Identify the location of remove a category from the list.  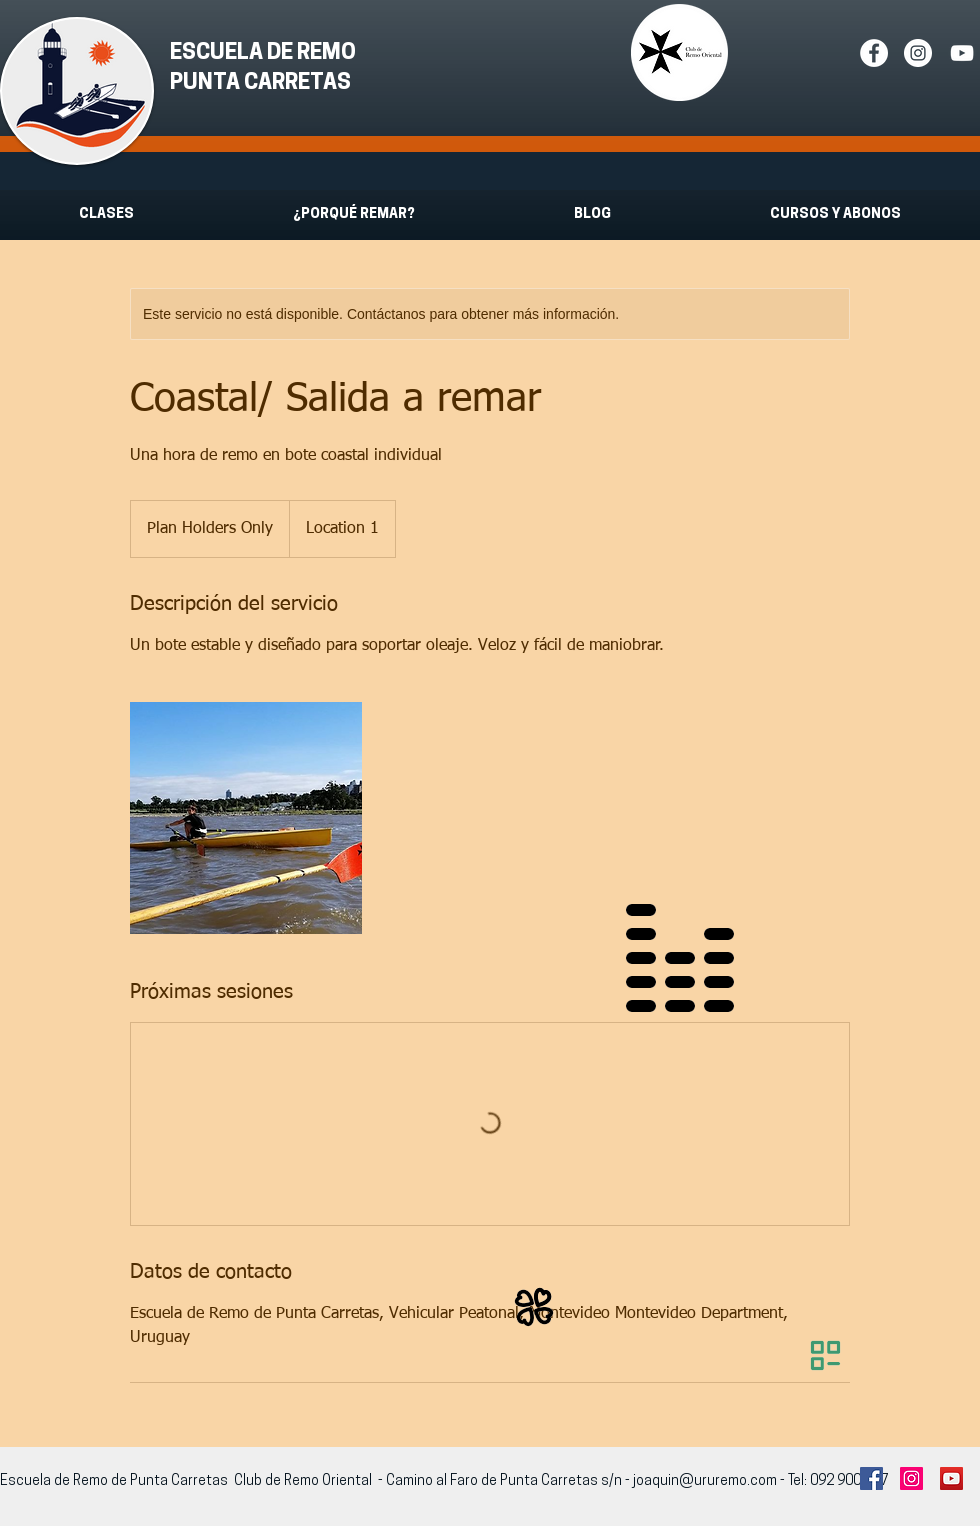
(825, 1355).